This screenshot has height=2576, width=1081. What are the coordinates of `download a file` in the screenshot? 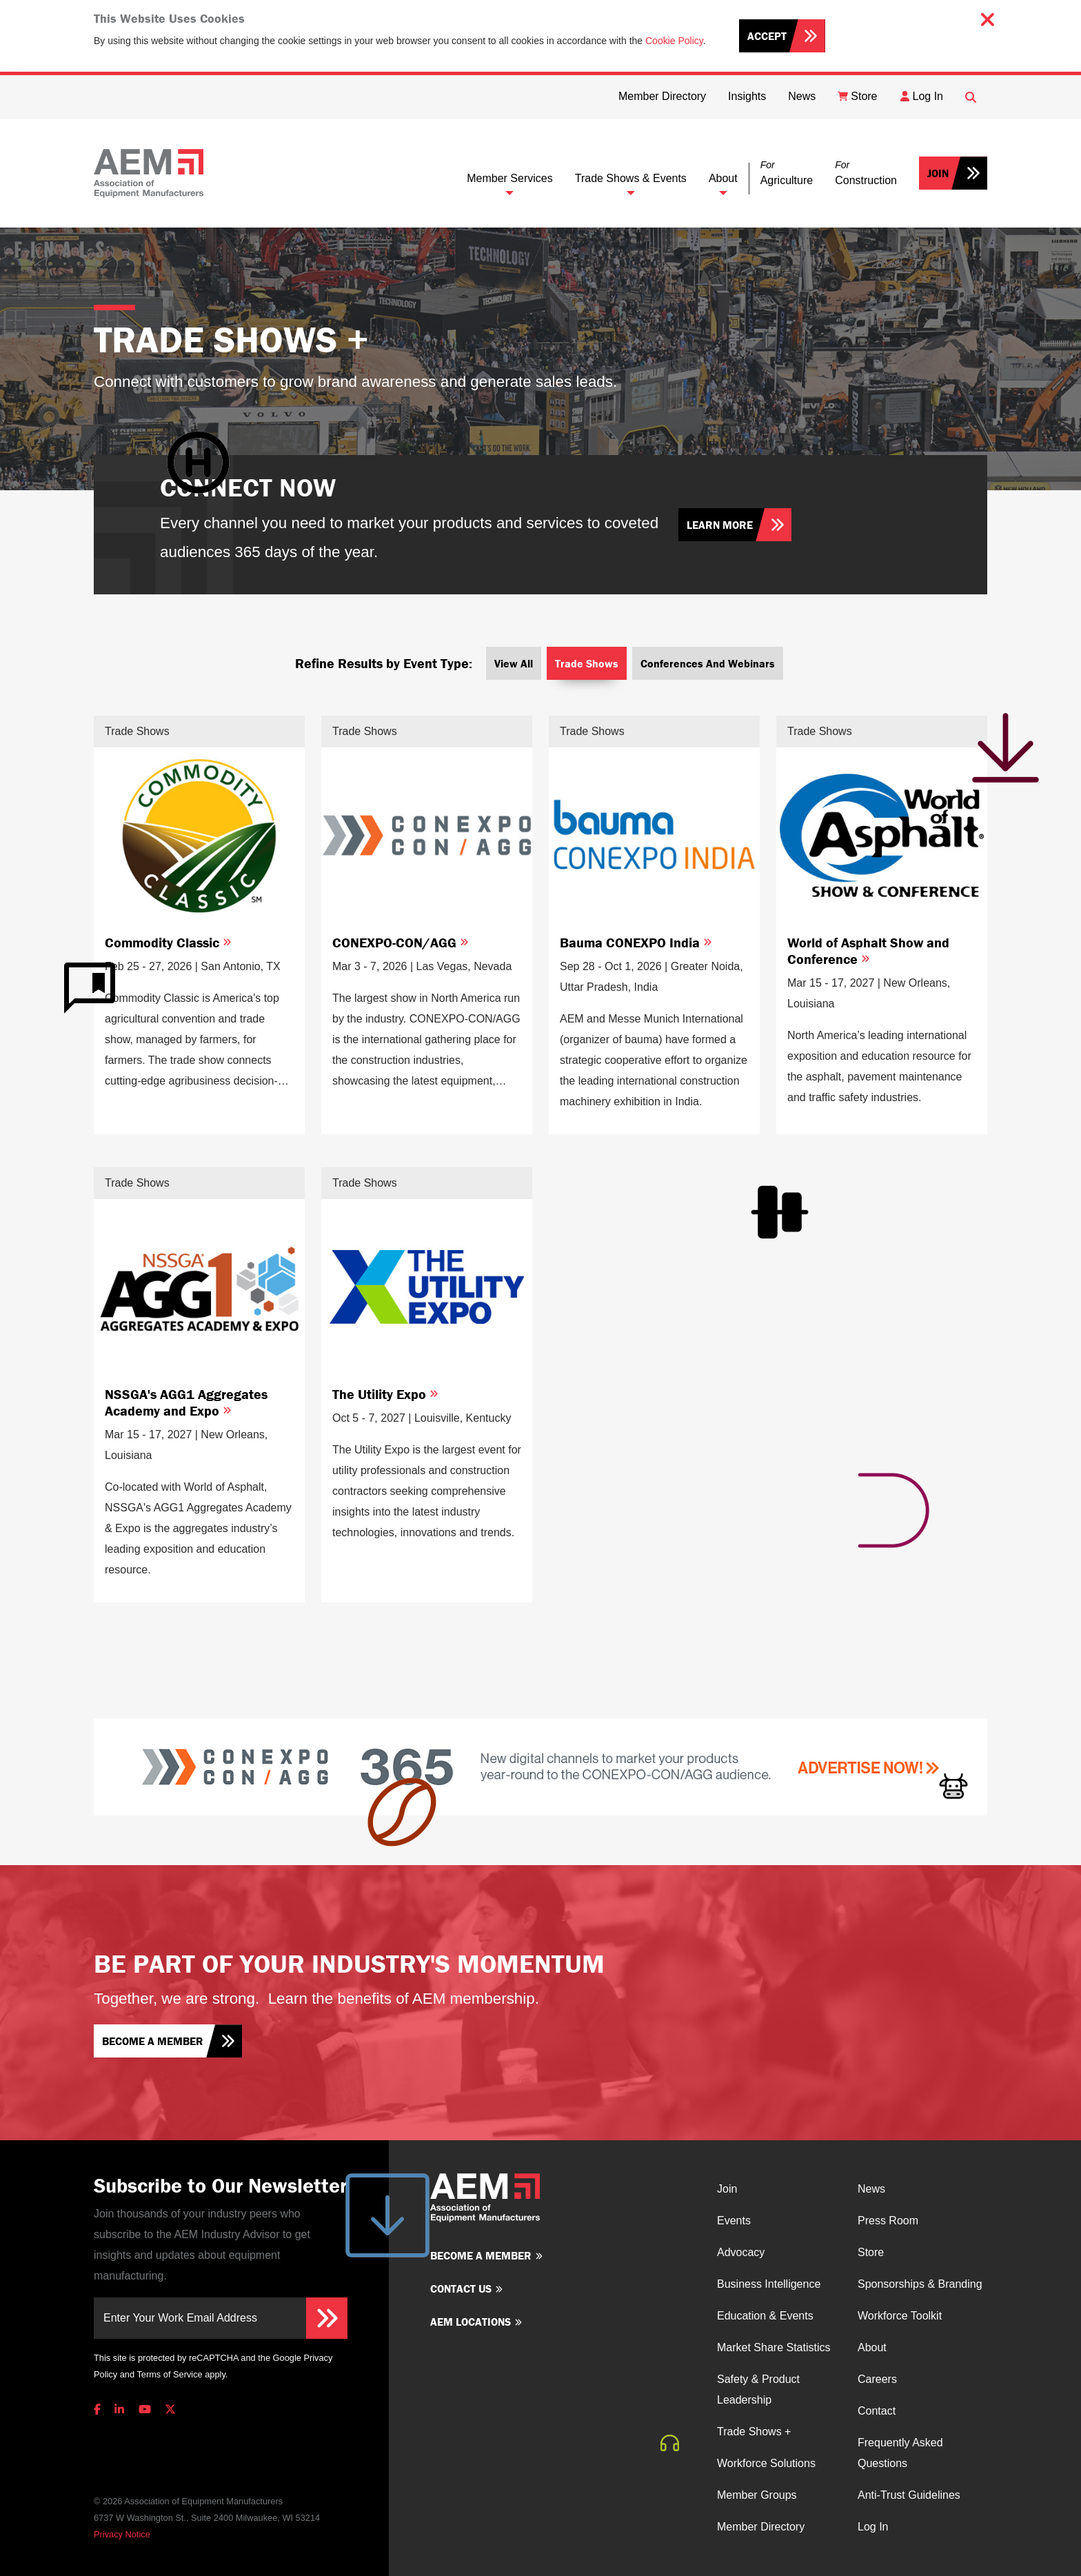 It's located at (1005, 749).